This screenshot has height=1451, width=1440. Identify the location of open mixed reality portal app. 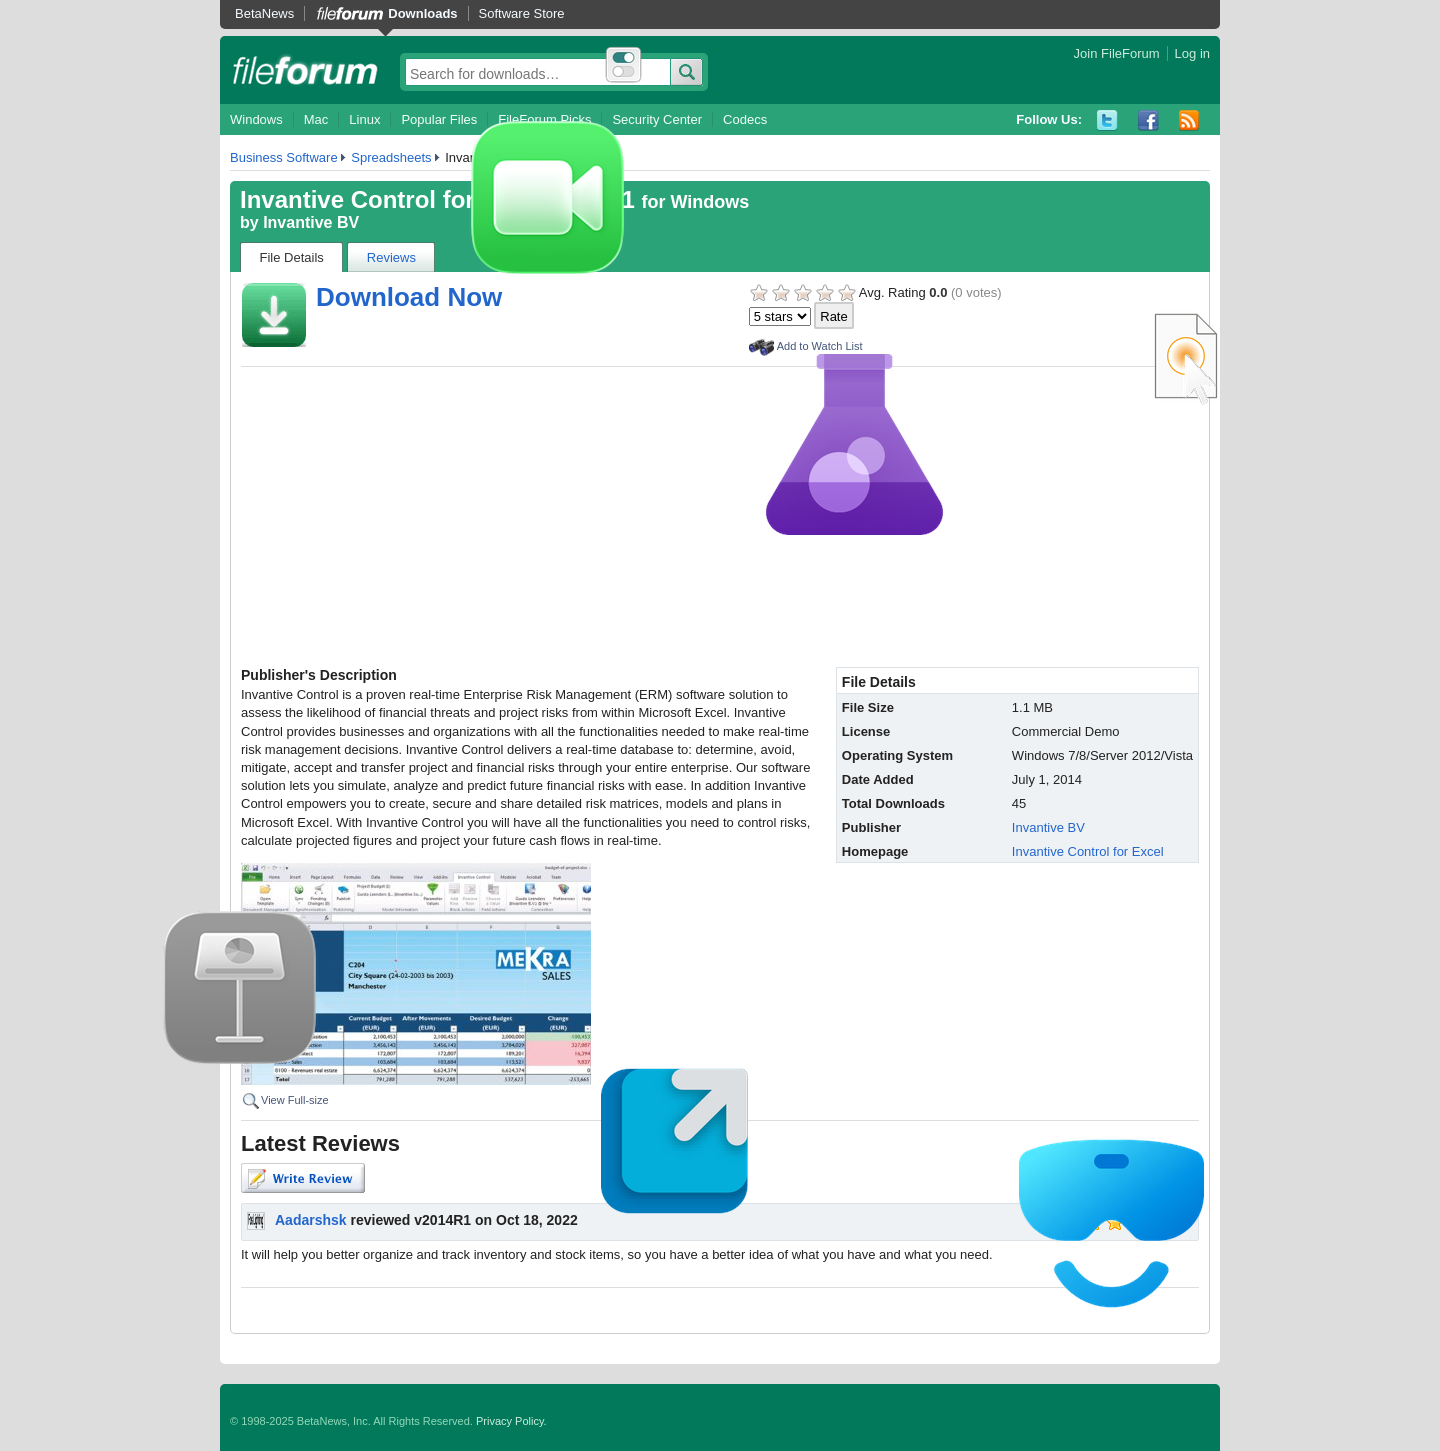
(1111, 1223).